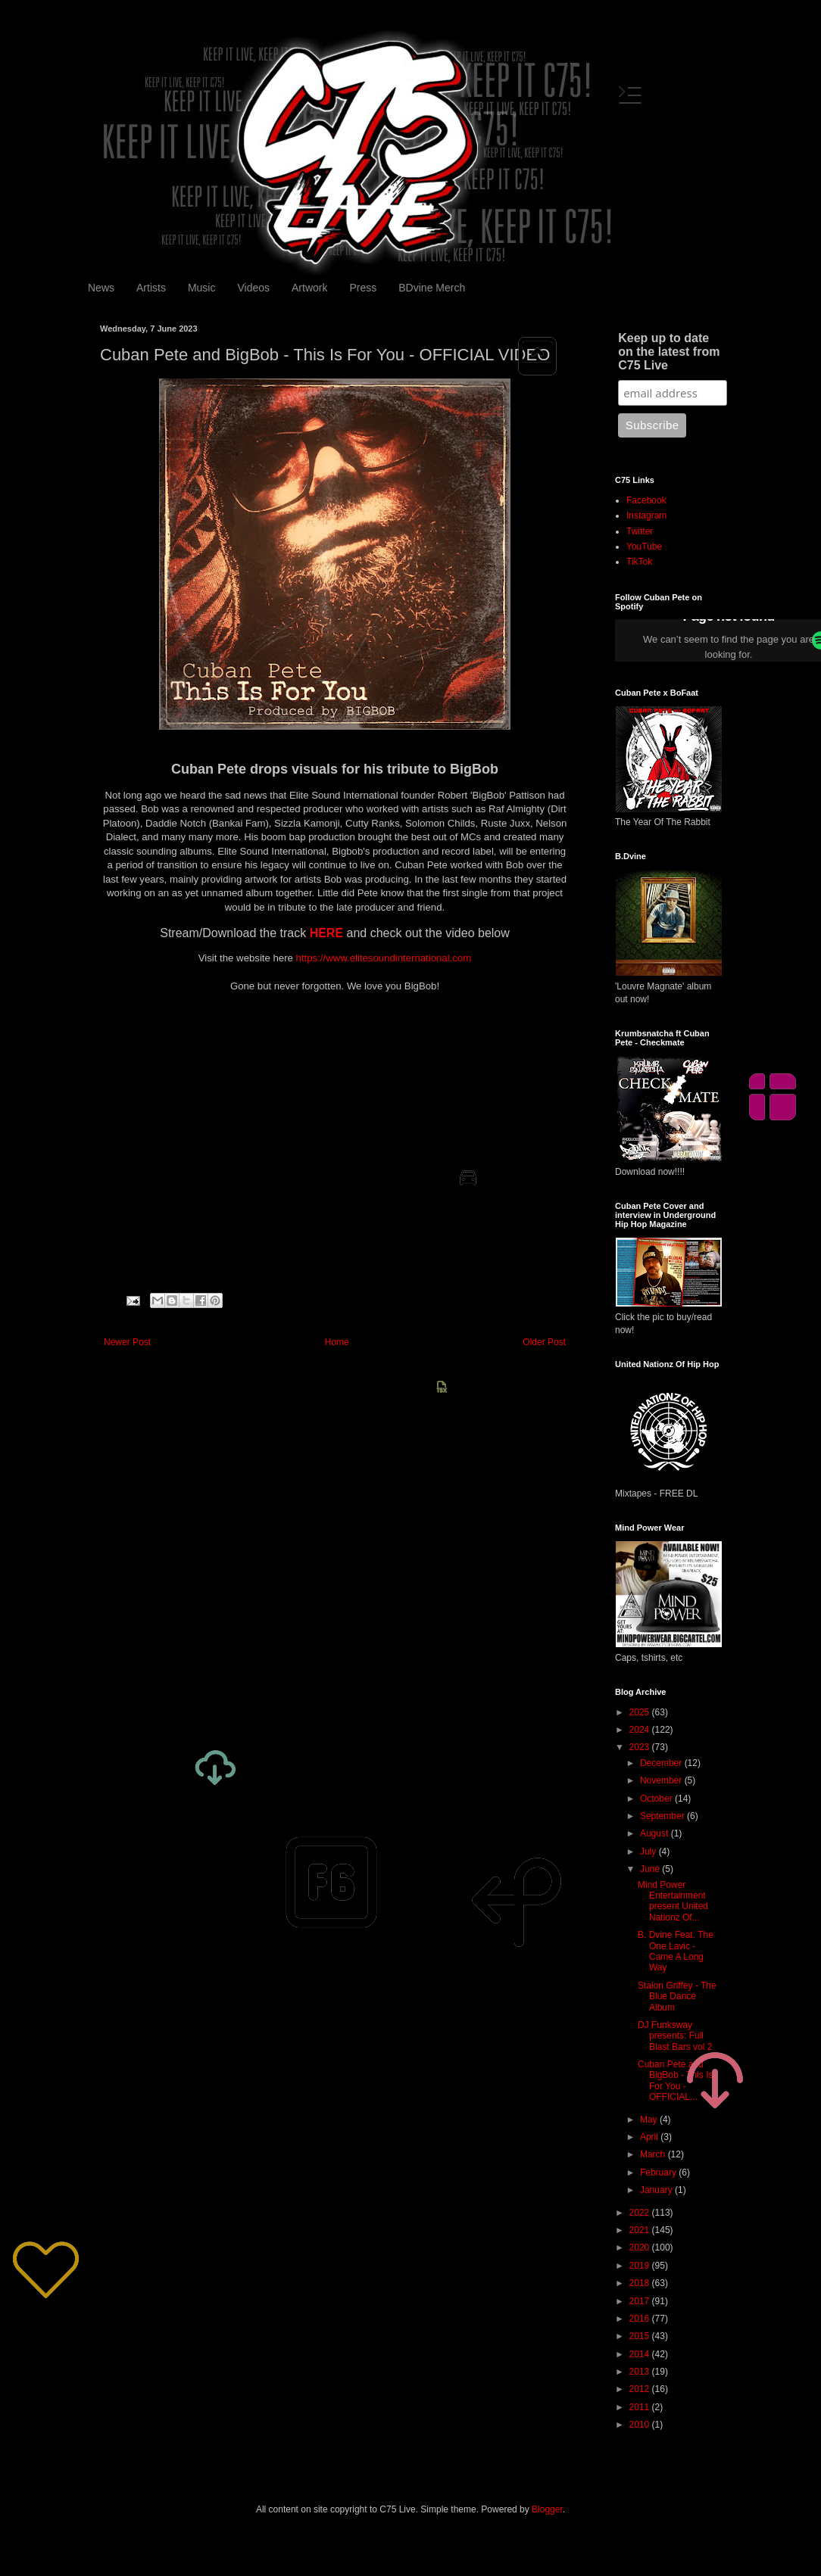 Image resolution: width=821 pixels, height=2576 pixels. I want to click on add to favorites, so click(45, 2267).